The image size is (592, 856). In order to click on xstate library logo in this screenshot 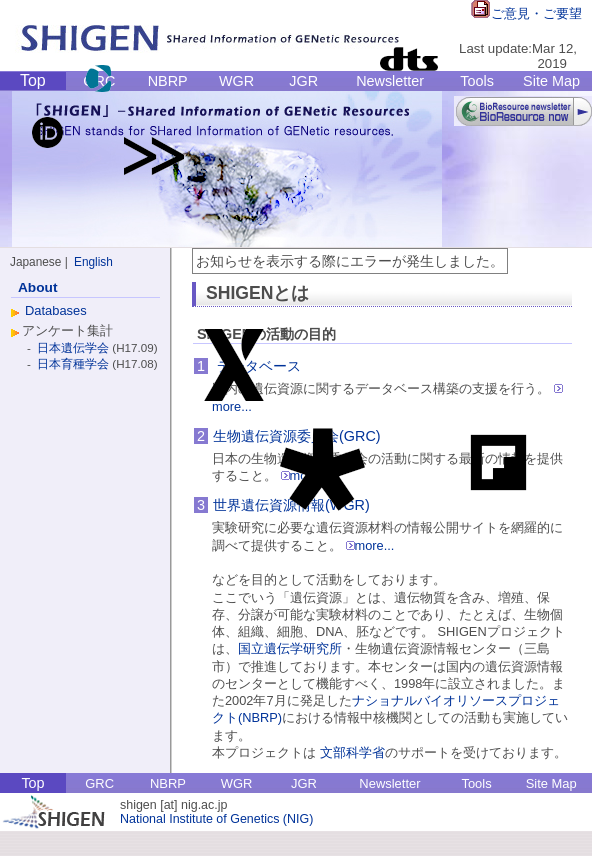, I will do `click(234, 365)`.